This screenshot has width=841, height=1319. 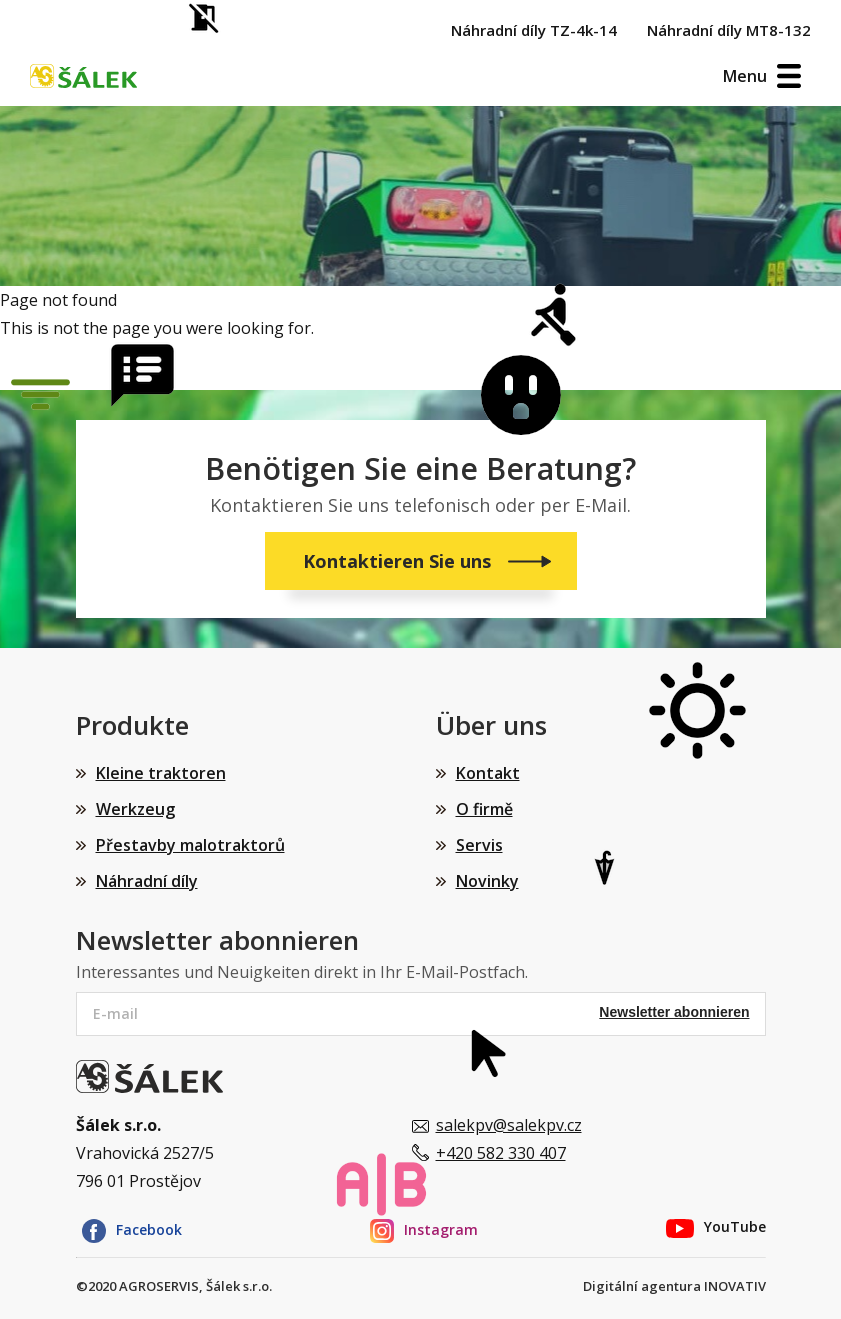 What do you see at coordinates (486, 1053) in the screenshot?
I see `cursor or pointer indicator` at bounding box center [486, 1053].